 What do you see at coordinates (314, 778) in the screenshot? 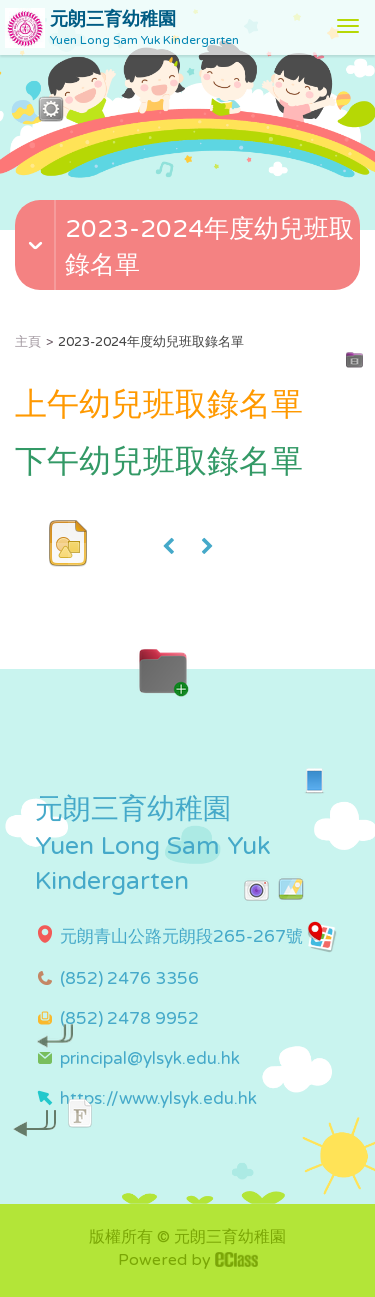
I see `iPad mini device connected via cellular network` at bounding box center [314, 778].